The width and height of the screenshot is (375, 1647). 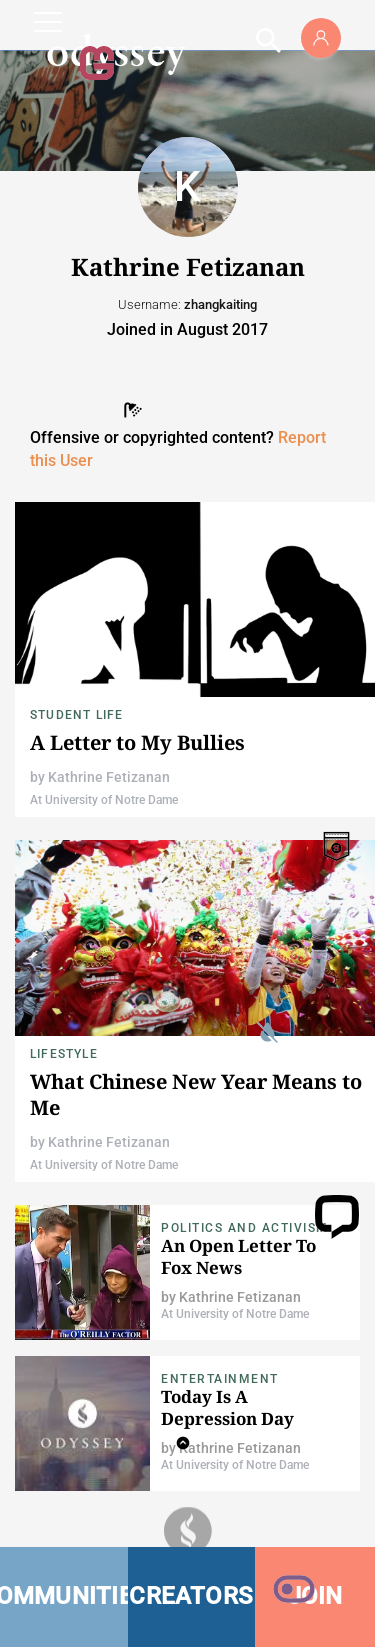 What do you see at coordinates (183, 1443) in the screenshot?
I see `scroll to top of page` at bounding box center [183, 1443].